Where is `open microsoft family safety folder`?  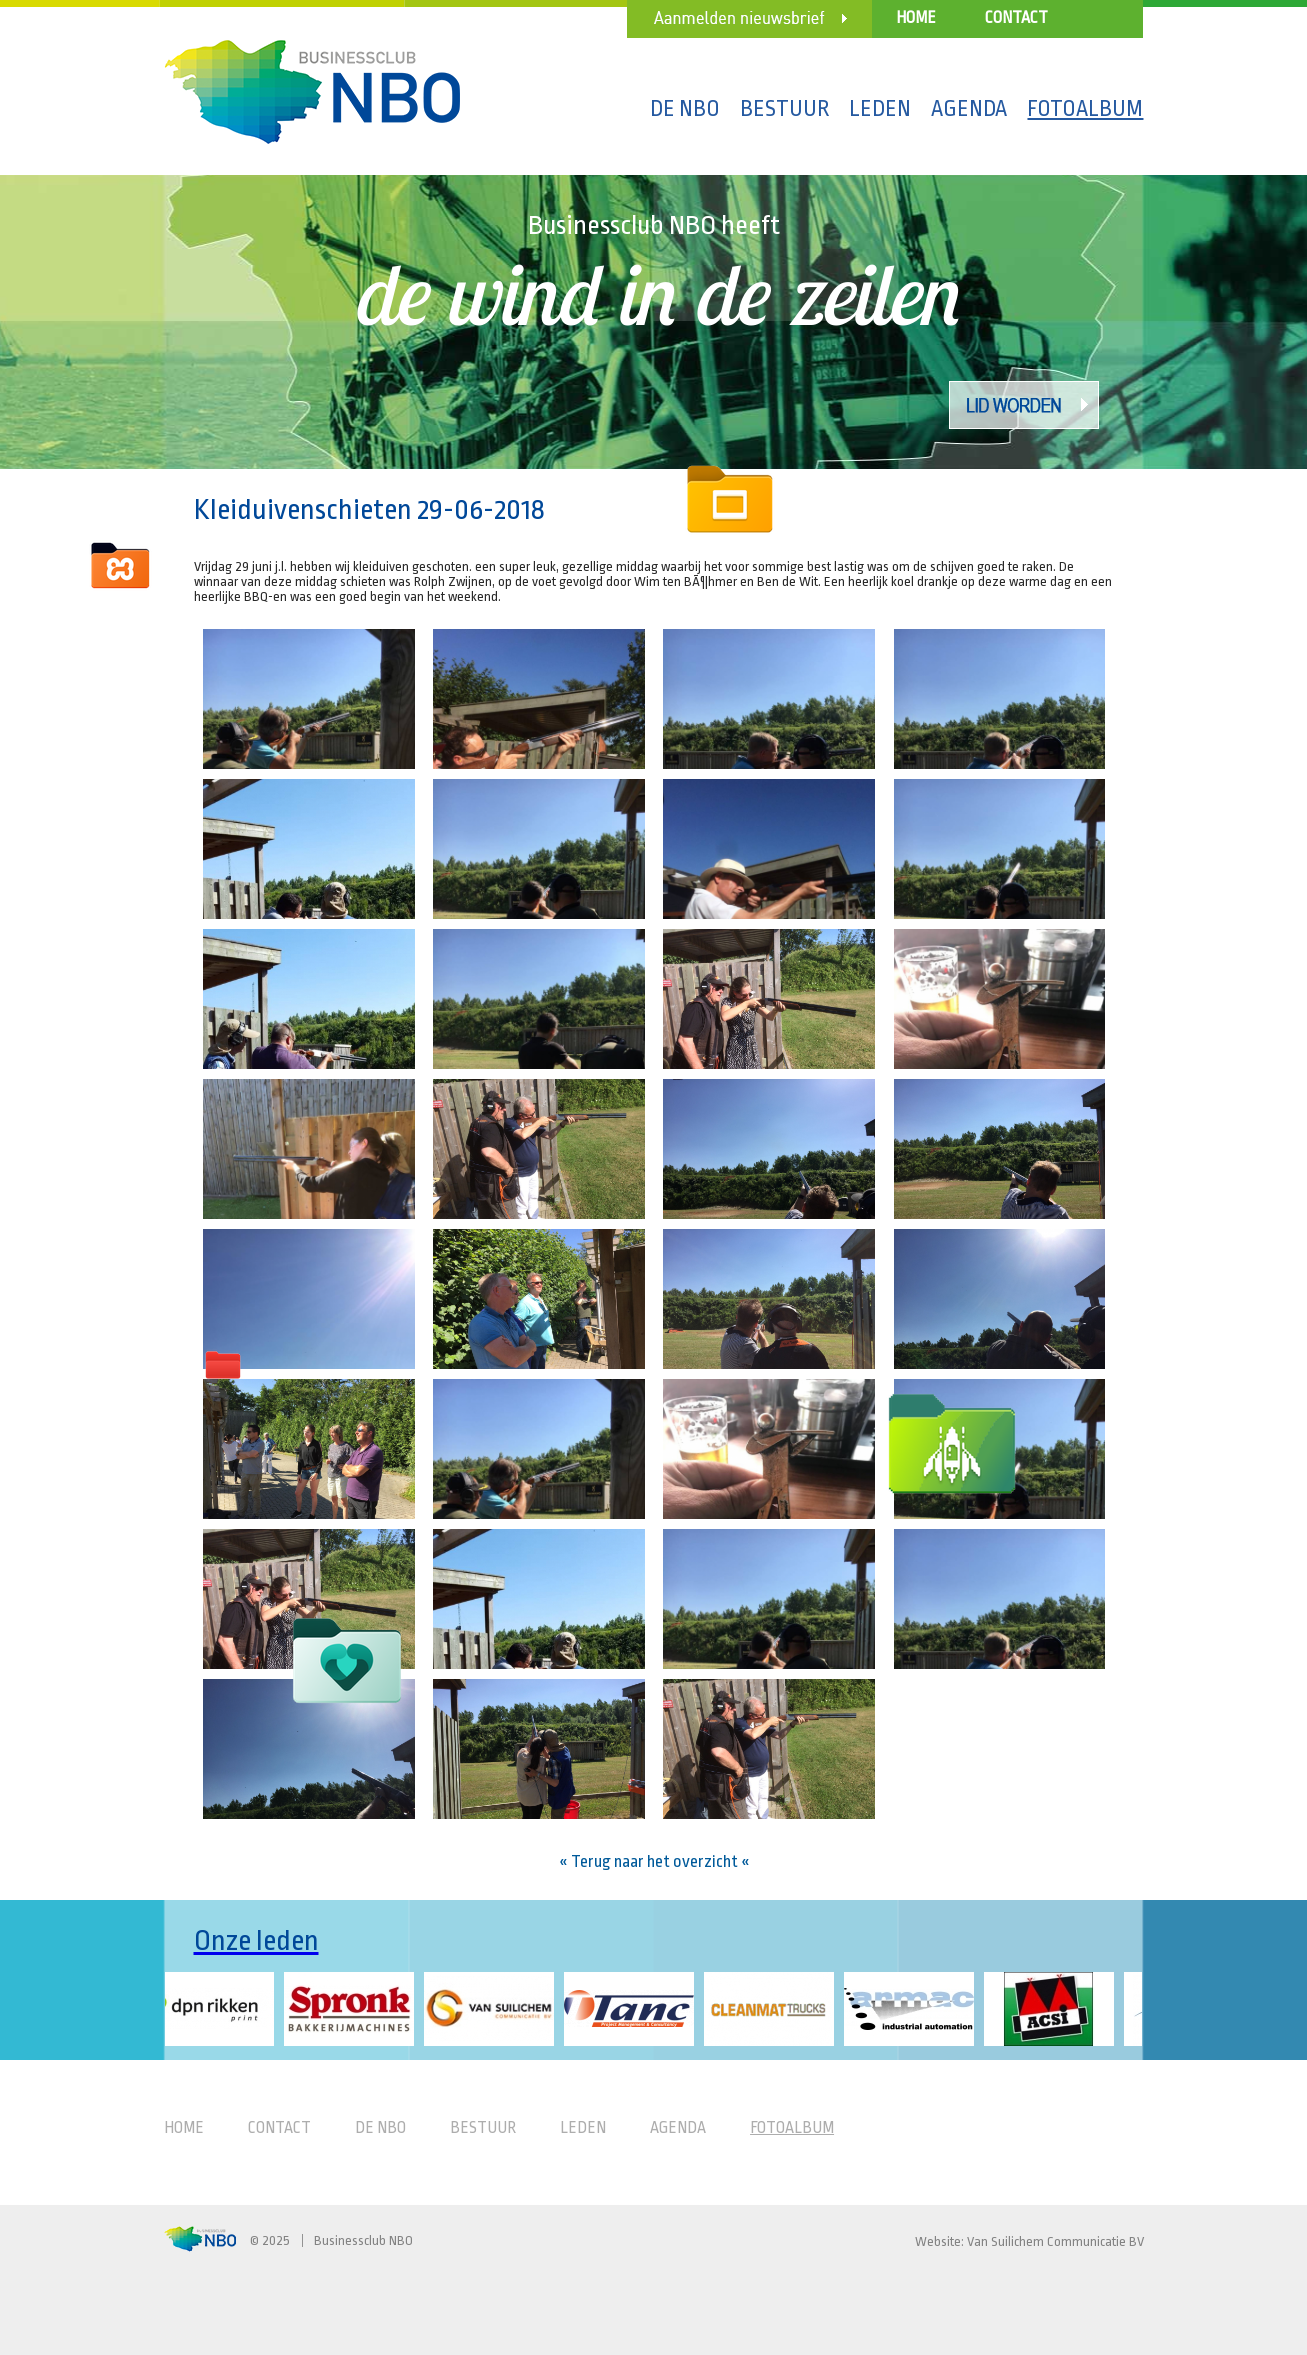 open microsoft family safety folder is located at coordinates (346, 1663).